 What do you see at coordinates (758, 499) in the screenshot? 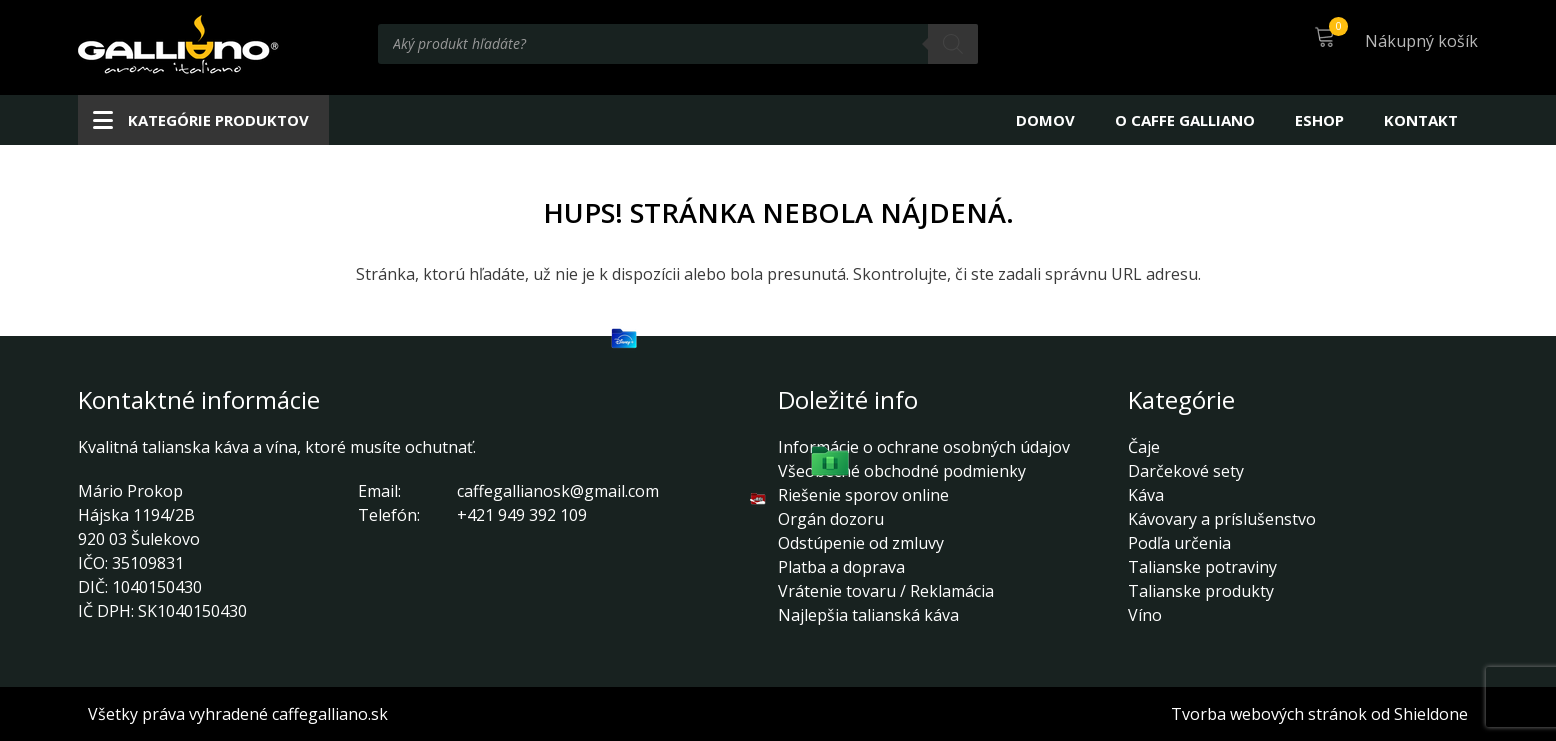
I see `open moddb game mods folder` at bounding box center [758, 499].